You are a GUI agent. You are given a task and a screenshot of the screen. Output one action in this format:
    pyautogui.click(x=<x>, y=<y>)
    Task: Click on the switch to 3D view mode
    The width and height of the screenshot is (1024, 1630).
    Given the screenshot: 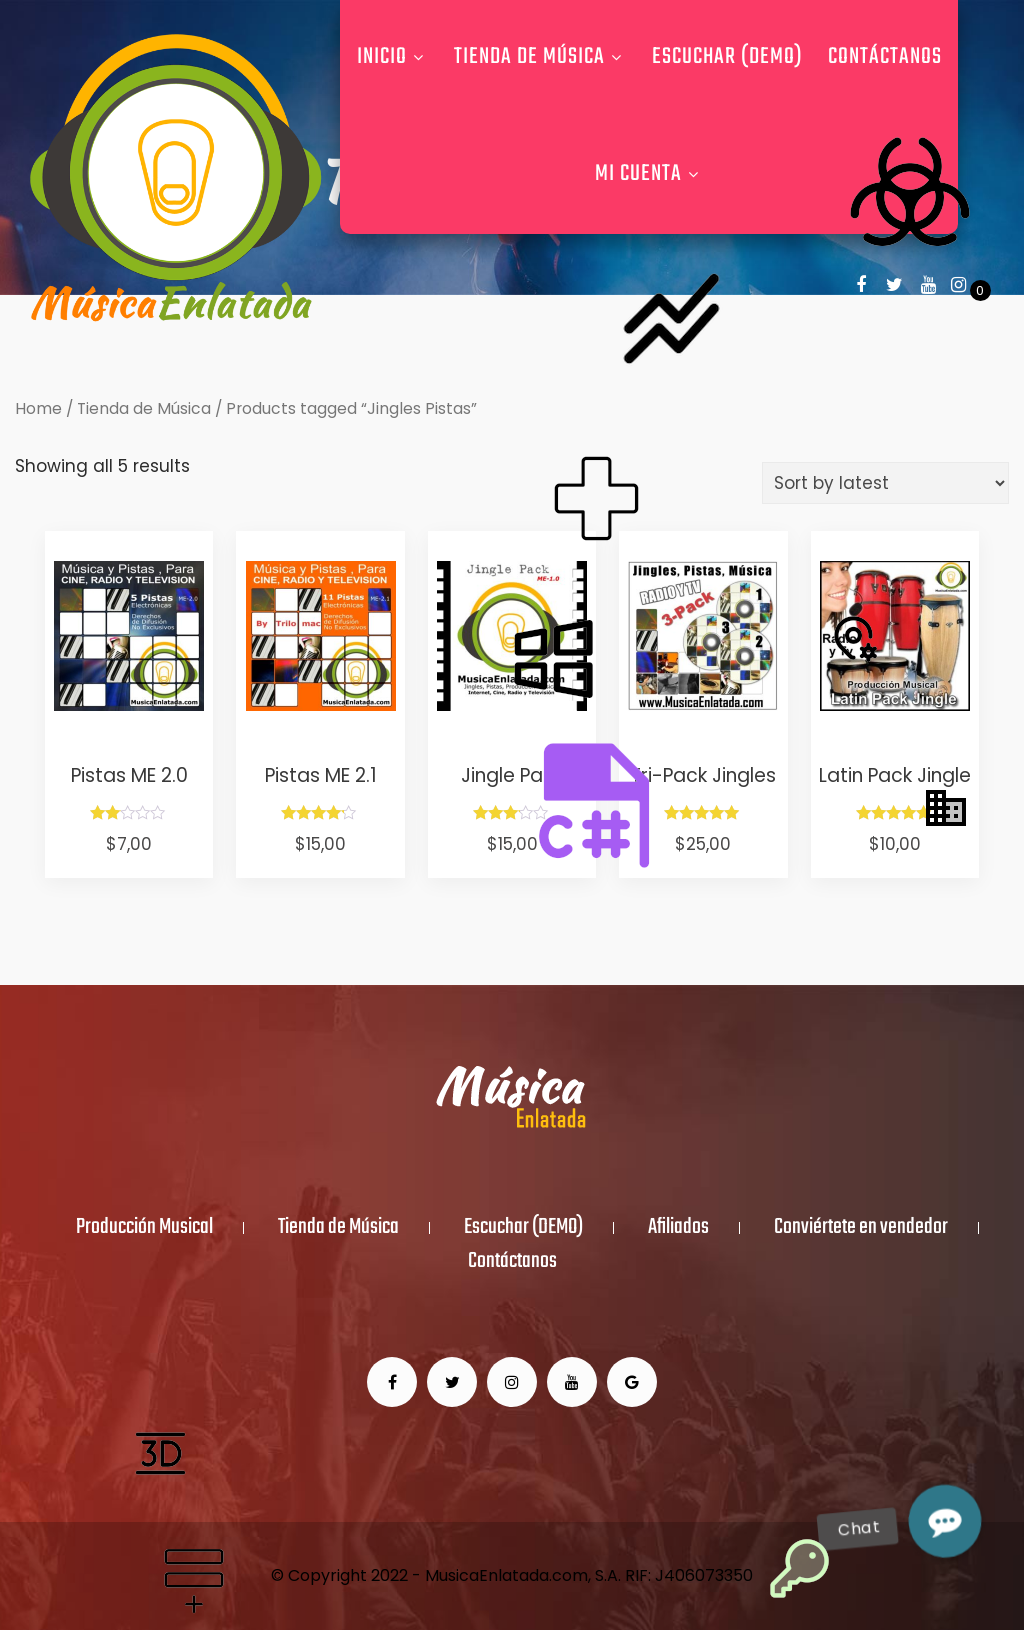 What is the action you would take?
    pyautogui.click(x=160, y=1453)
    